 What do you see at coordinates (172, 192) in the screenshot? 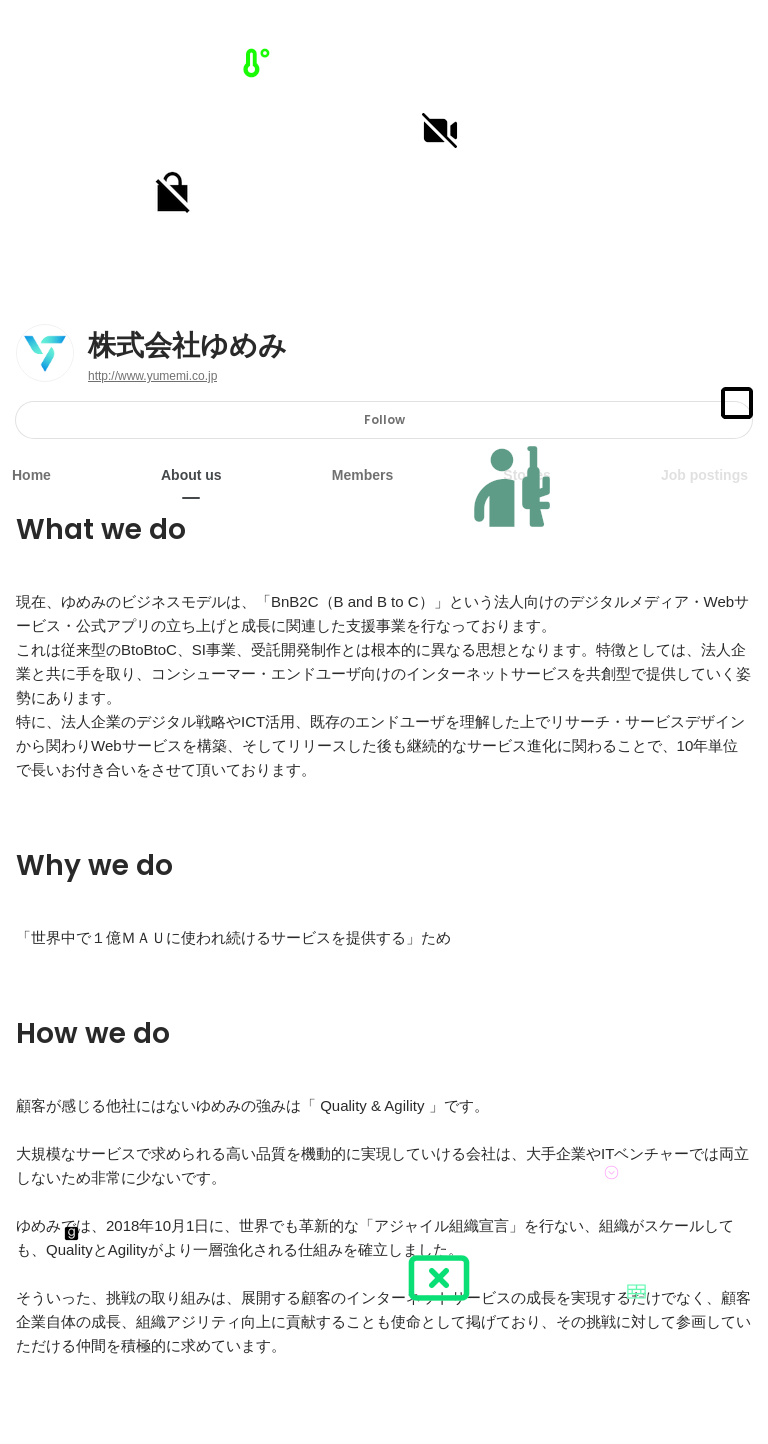
I see `indicates connection is not encrypted or secure` at bounding box center [172, 192].